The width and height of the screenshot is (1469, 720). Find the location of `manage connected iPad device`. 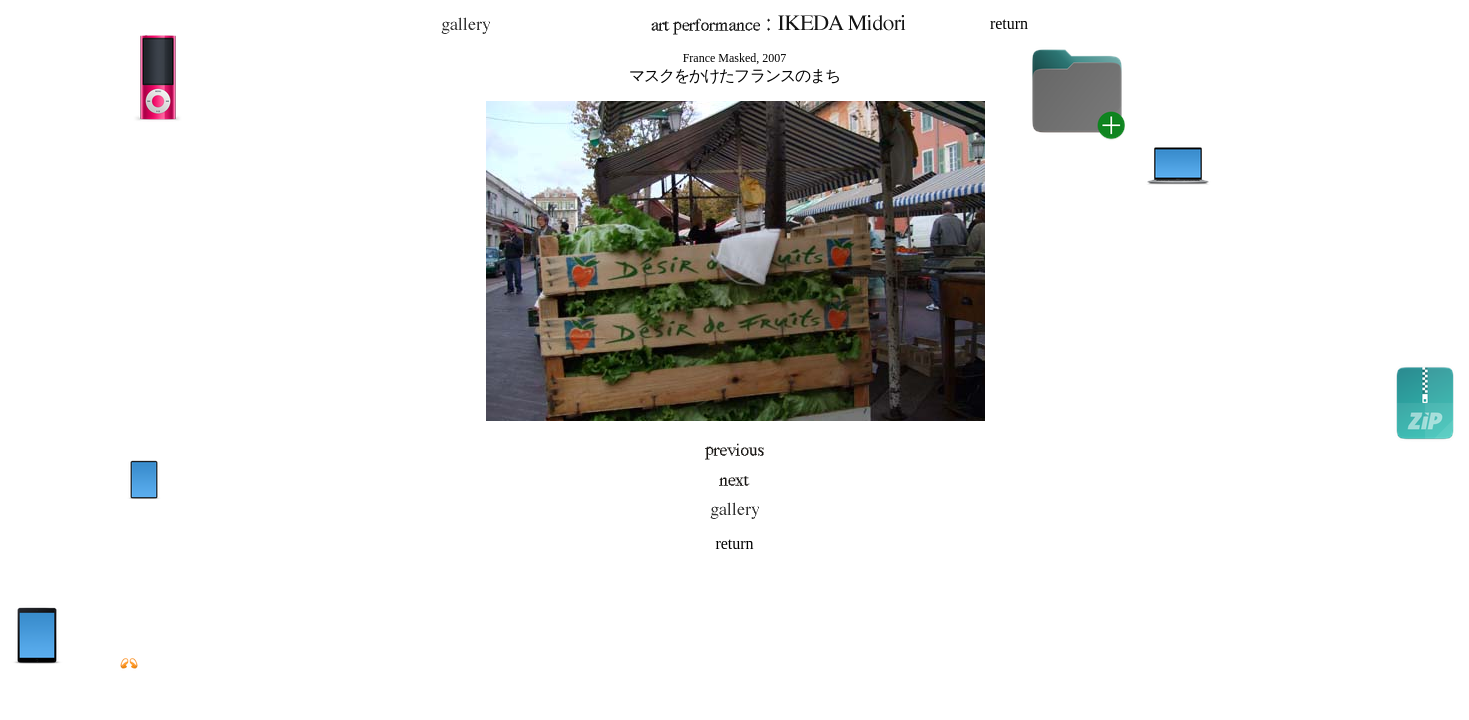

manage connected iPad device is located at coordinates (37, 635).